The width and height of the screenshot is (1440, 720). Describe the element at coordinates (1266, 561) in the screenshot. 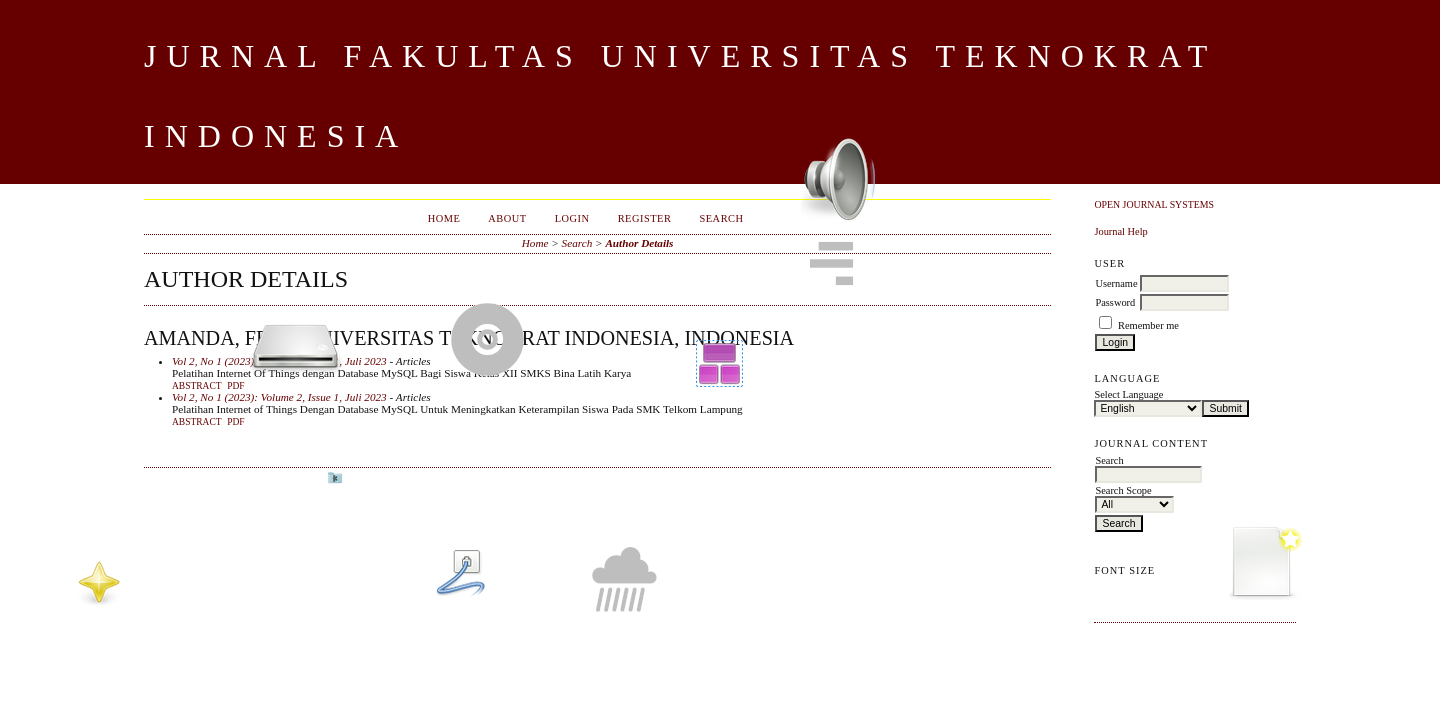

I see `create a new document` at that location.